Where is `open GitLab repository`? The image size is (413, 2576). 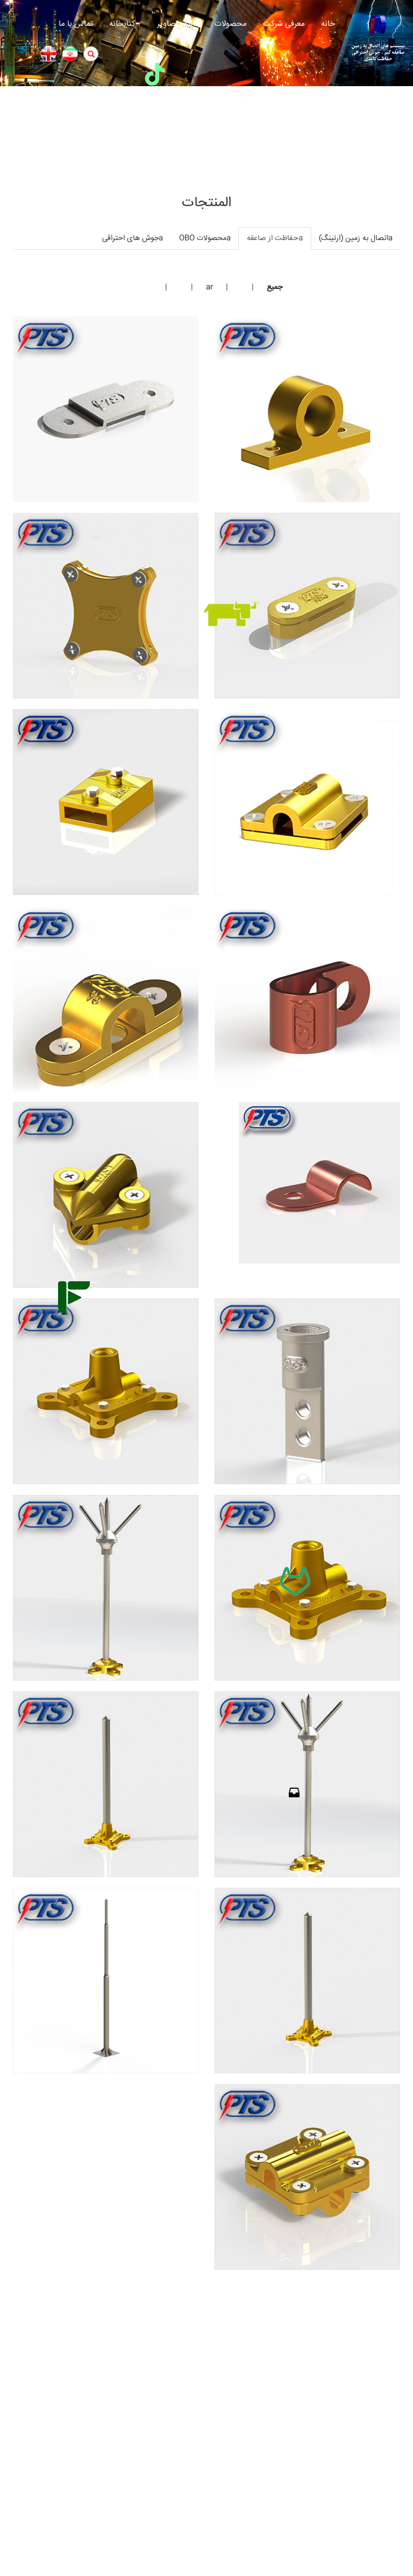 open GitLab repository is located at coordinates (295, 1582).